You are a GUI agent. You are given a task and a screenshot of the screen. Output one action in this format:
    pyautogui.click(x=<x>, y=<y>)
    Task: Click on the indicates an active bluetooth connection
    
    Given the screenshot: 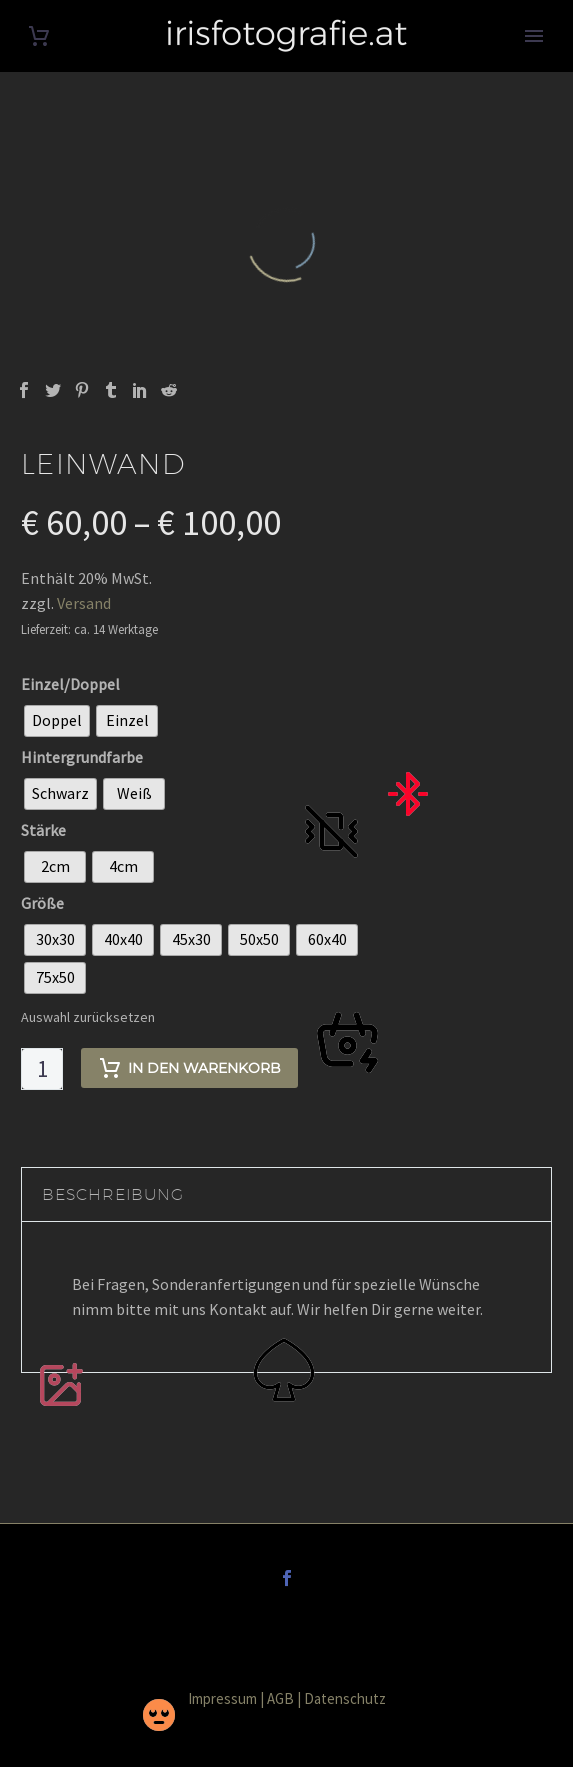 What is the action you would take?
    pyautogui.click(x=408, y=794)
    